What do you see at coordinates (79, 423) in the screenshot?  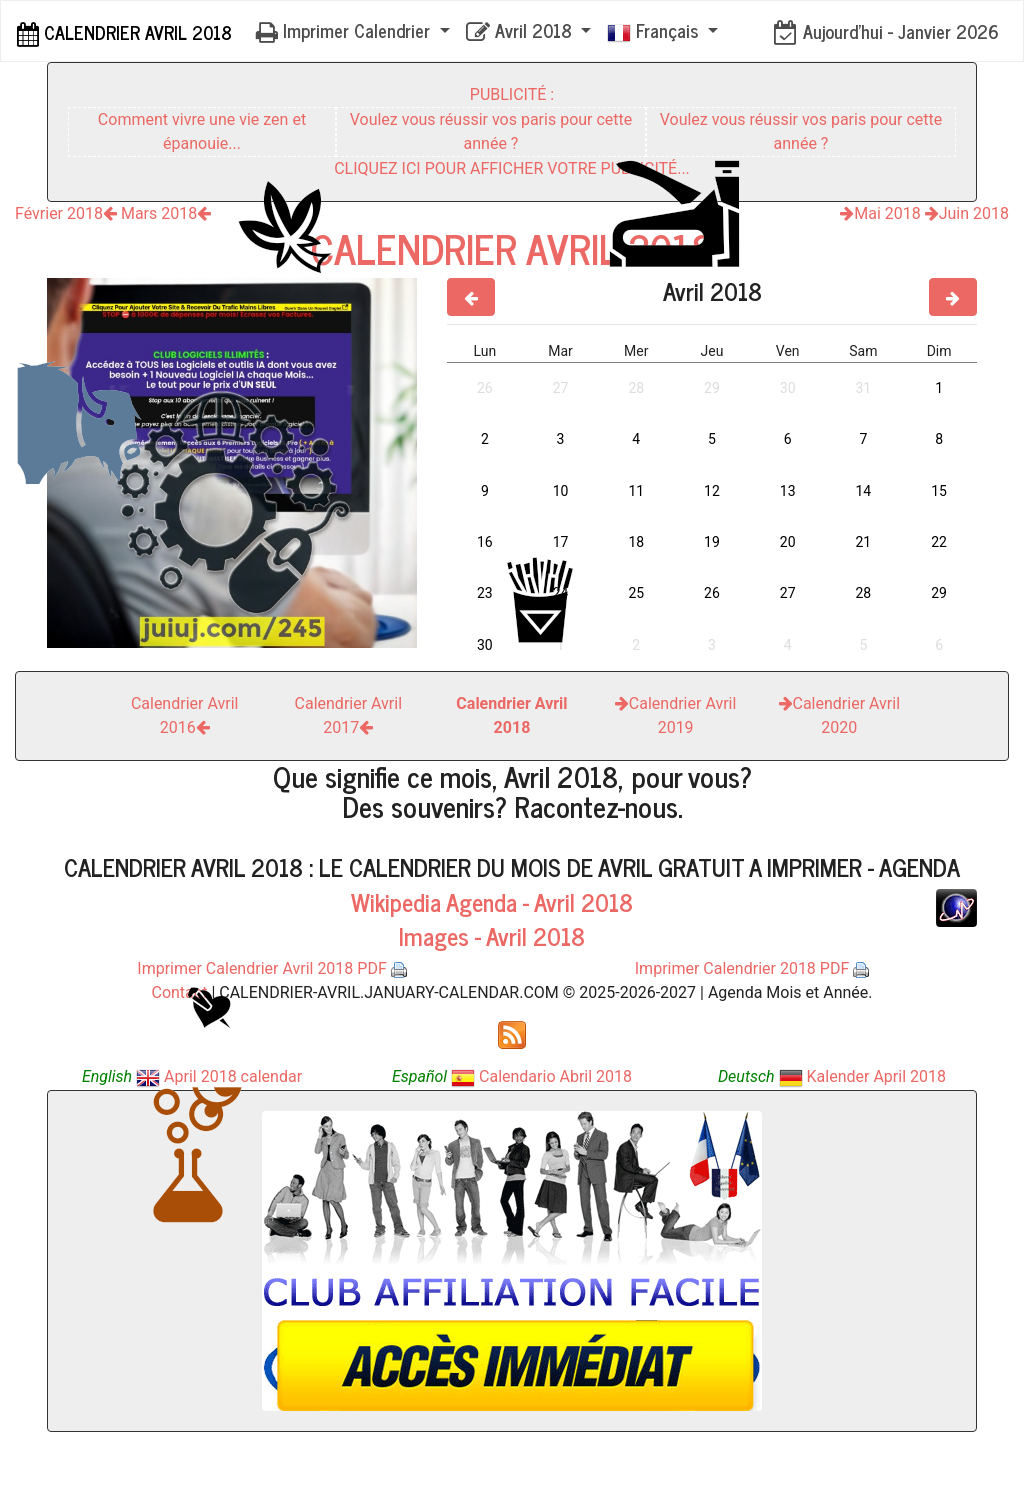 I see `represents a buffalo or bison in a game context` at bounding box center [79, 423].